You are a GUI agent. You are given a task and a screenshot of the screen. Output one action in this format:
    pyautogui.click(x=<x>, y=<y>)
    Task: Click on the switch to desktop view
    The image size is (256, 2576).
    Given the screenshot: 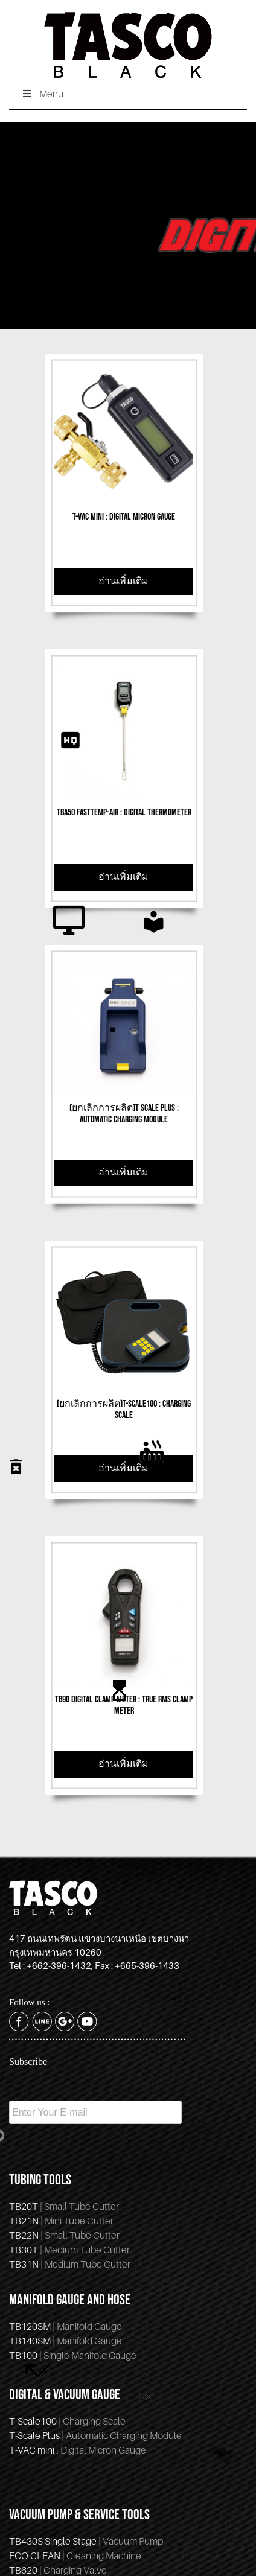 What is the action you would take?
    pyautogui.click(x=69, y=920)
    